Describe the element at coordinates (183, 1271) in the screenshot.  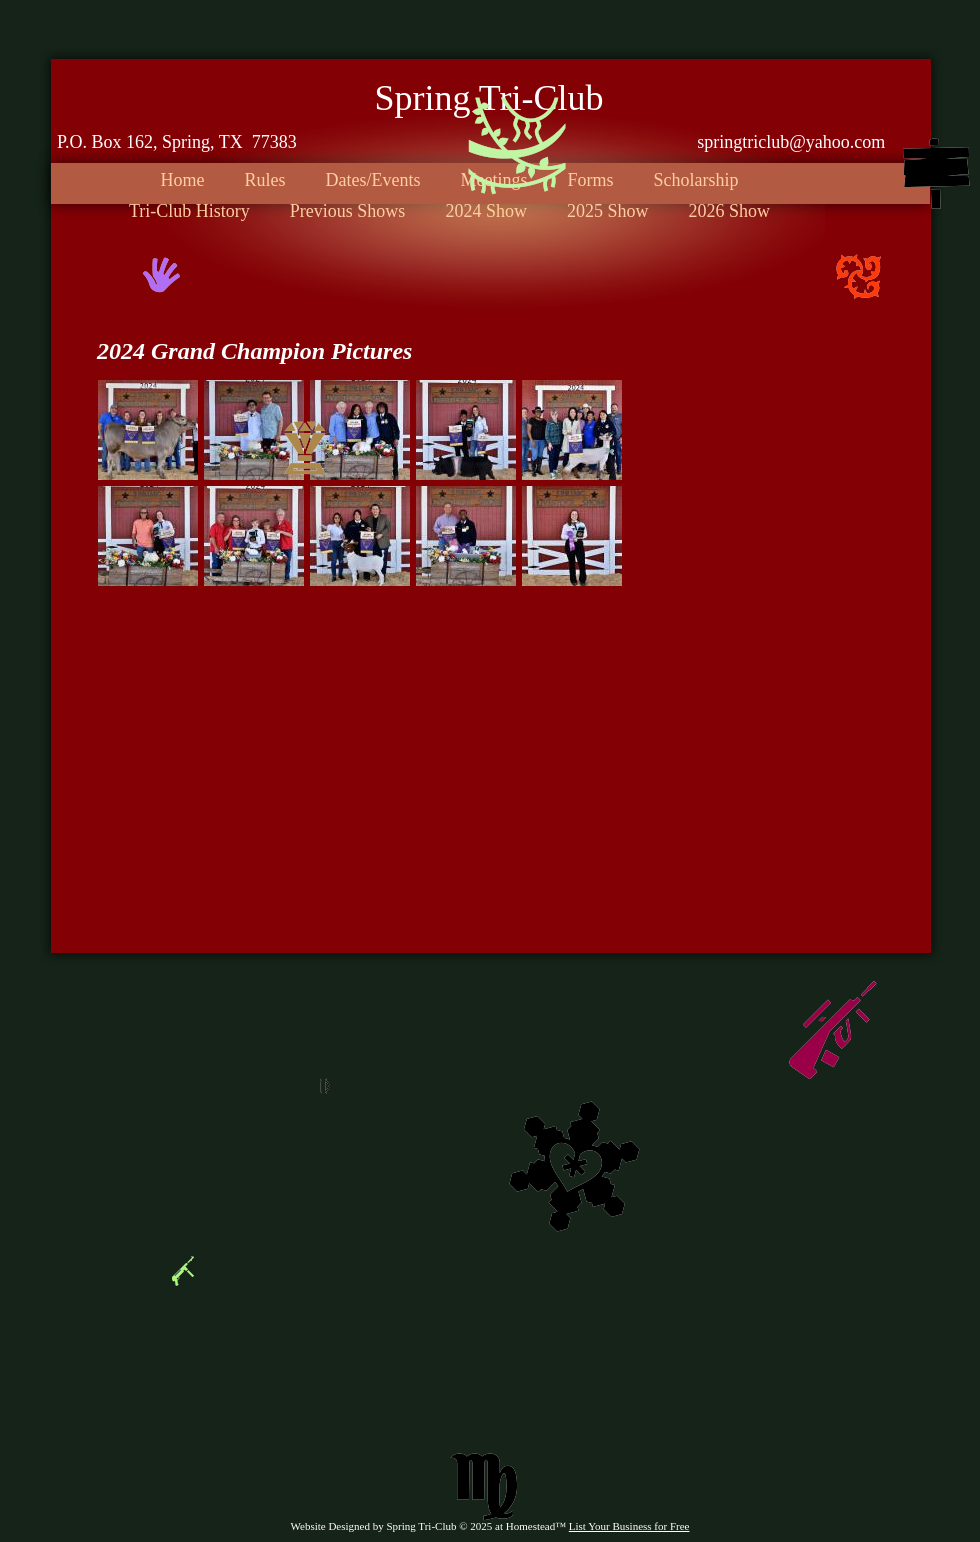
I see `select submachine gun weapon in game` at that location.